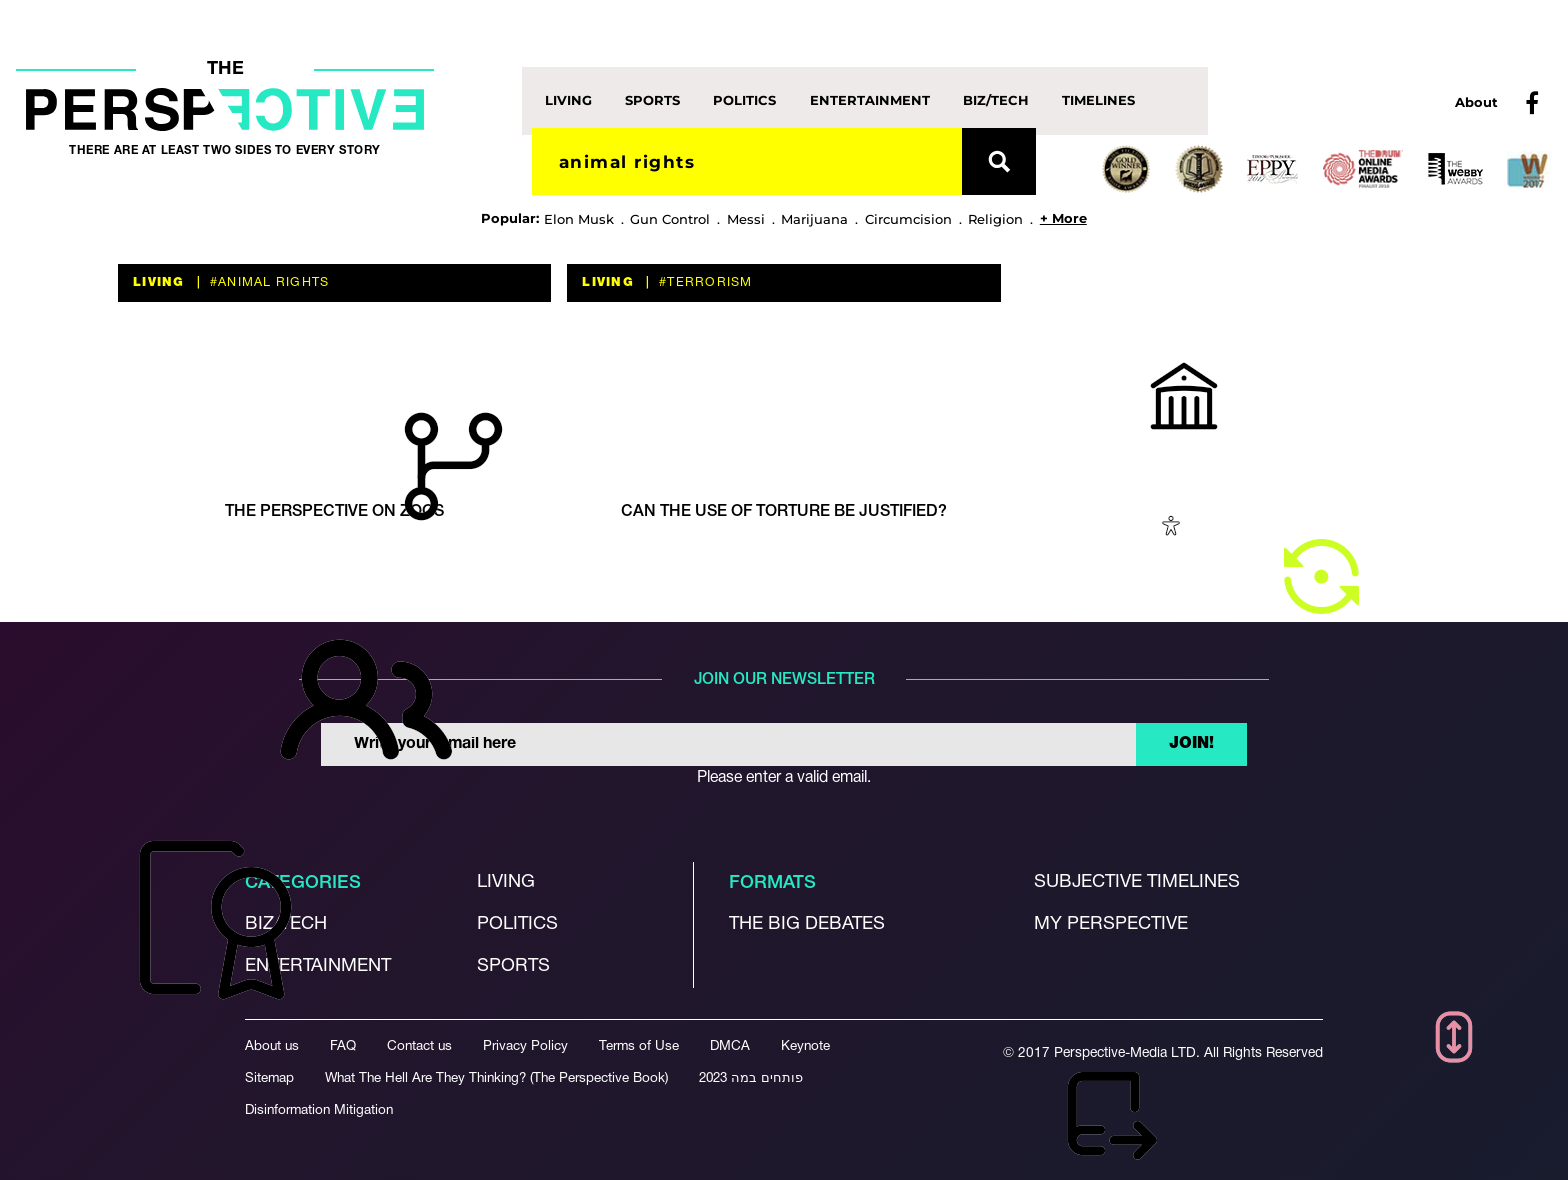  What do you see at coordinates (209, 917) in the screenshot?
I see `view certified or verified document` at bounding box center [209, 917].